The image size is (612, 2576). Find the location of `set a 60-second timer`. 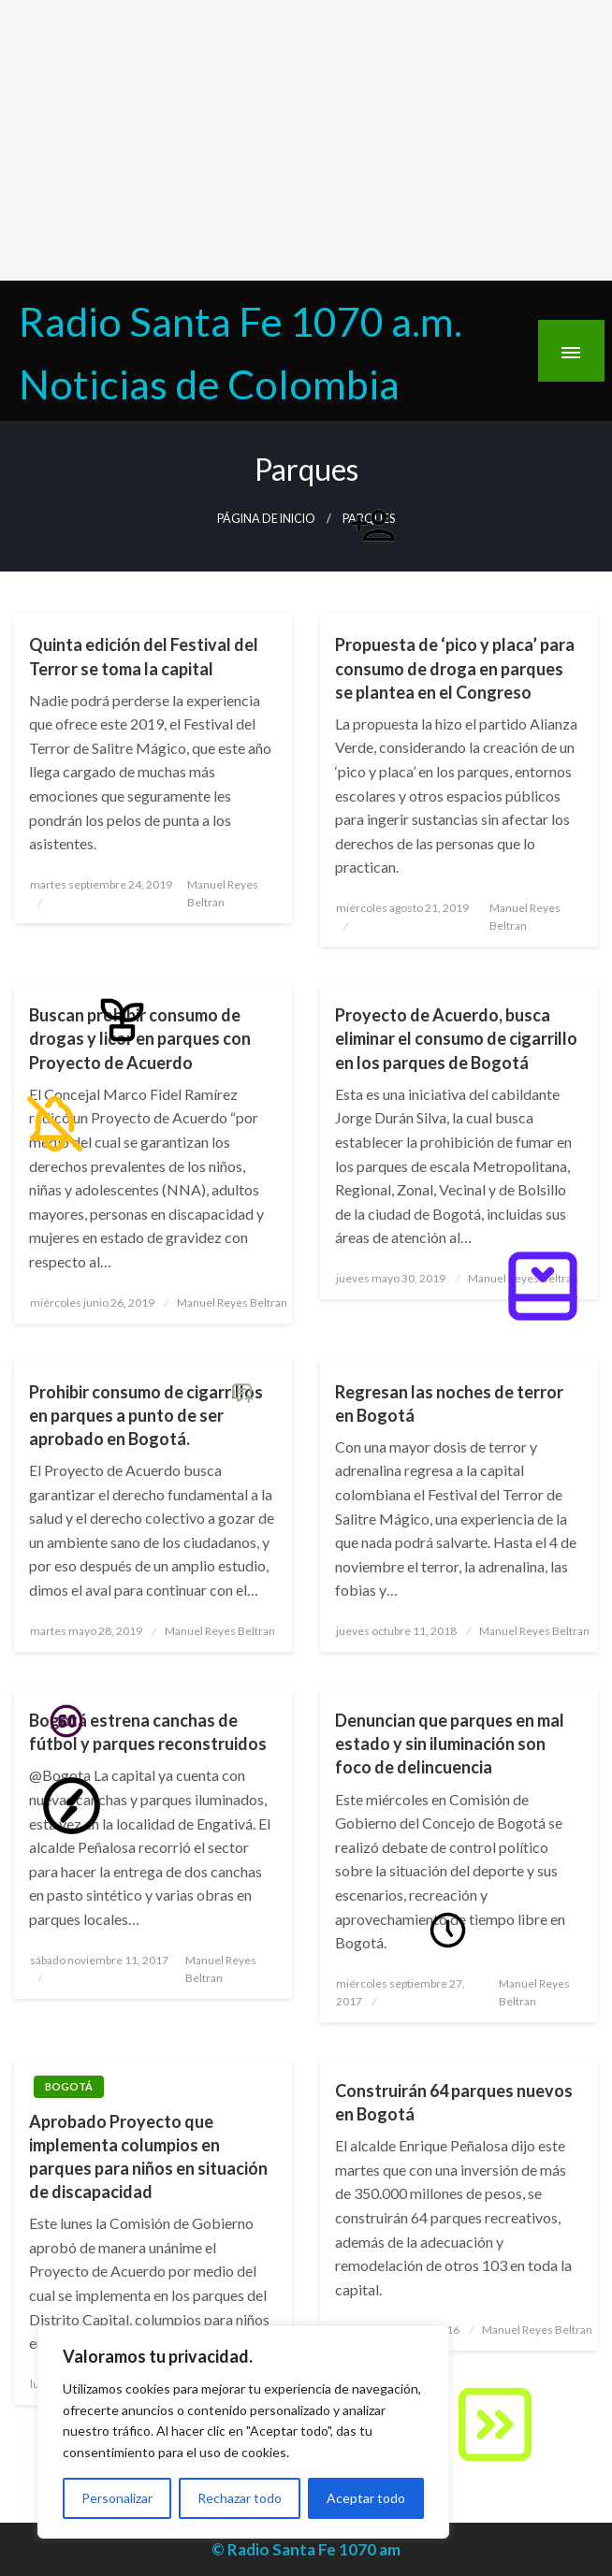

set a 60-second timer is located at coordinates (66, 1721).